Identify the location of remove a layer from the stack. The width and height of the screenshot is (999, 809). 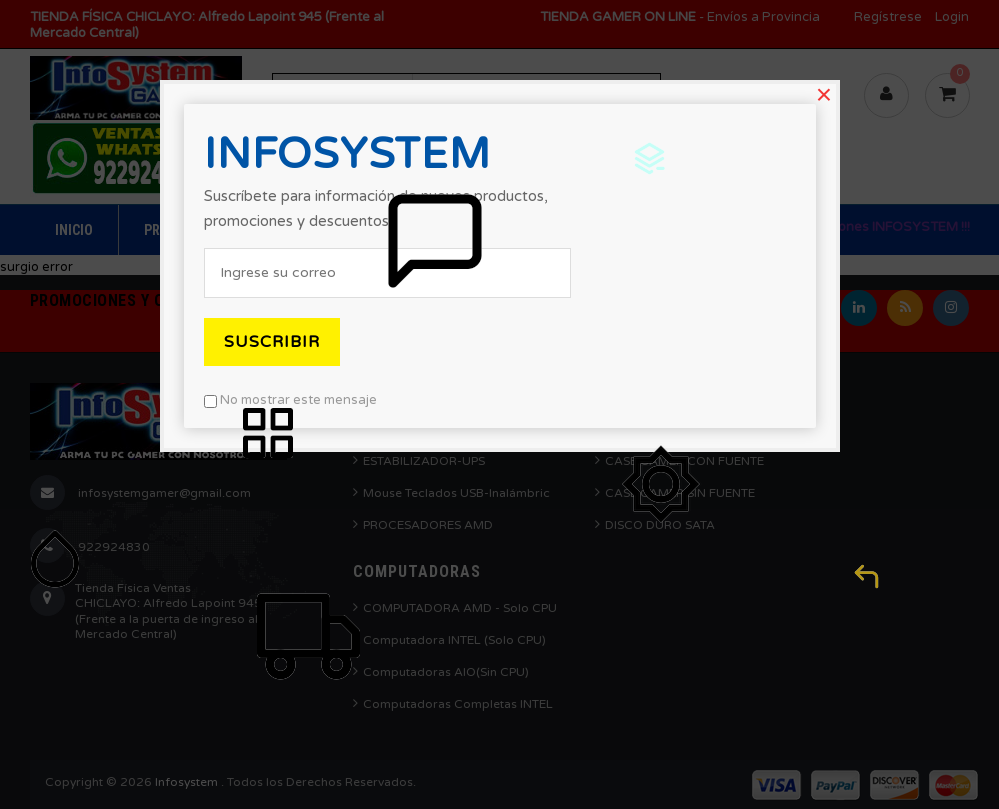
(649, 158).